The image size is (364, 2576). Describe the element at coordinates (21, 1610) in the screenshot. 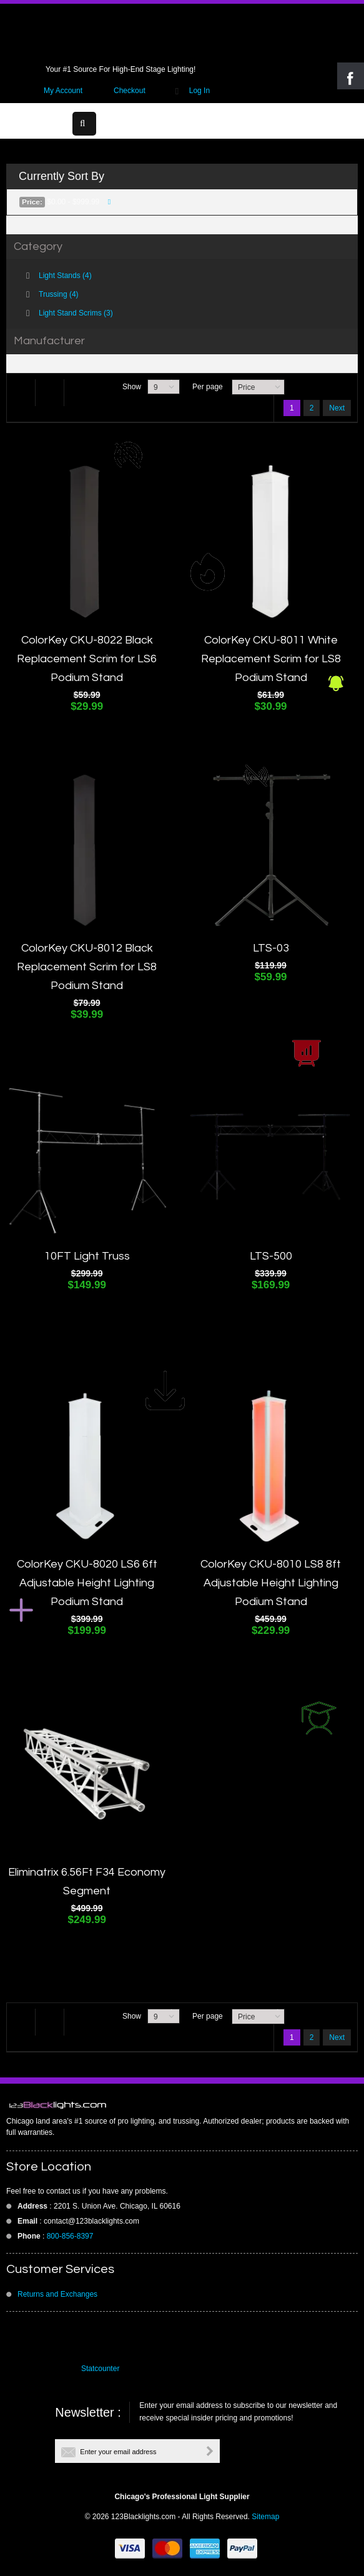

I see `add a new item` at that location.